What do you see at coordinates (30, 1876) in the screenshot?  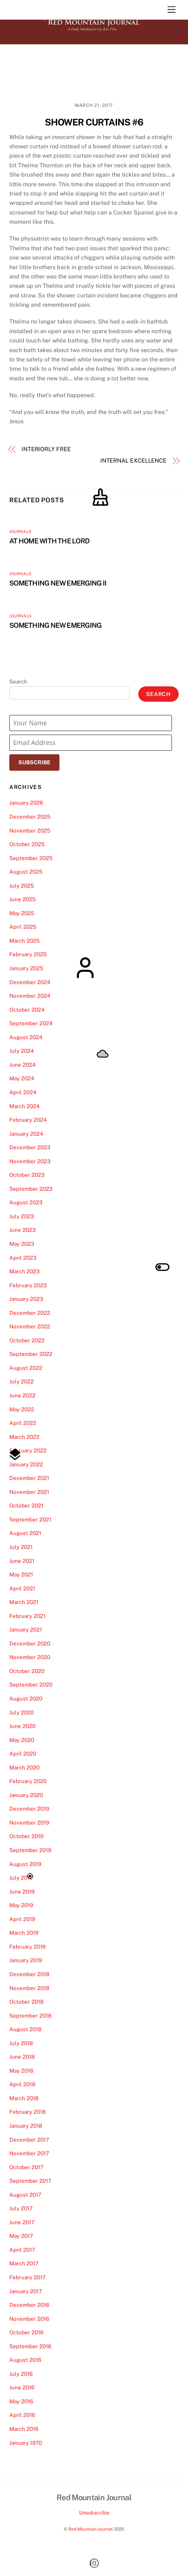 I see `indicates GPS location is locked and active` at bounding box center [30, 1876].